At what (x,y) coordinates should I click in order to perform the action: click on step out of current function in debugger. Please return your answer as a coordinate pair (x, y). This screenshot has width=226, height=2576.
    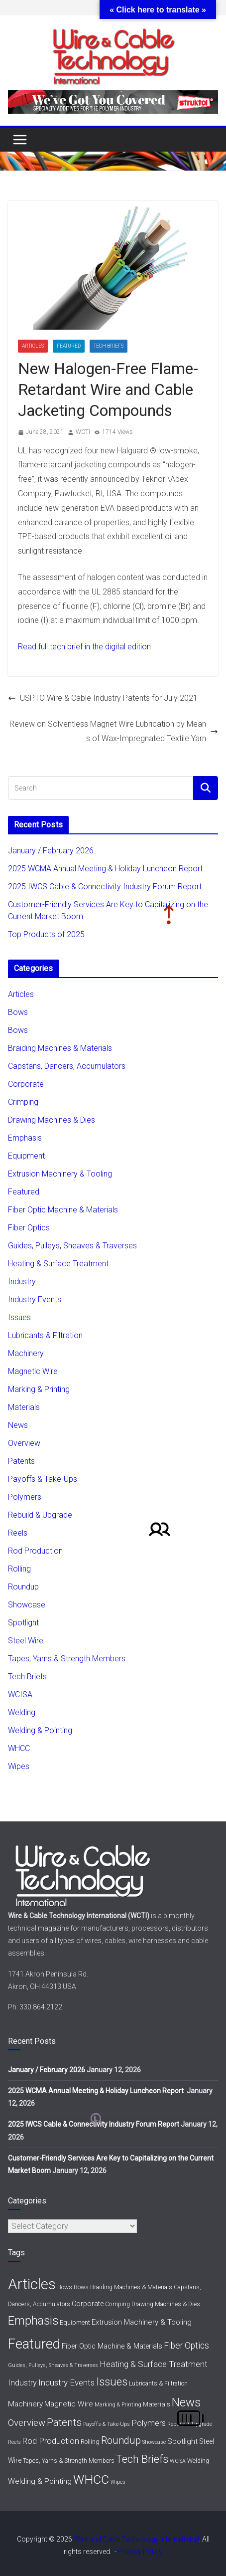
    Looking at the image, I should click on (169, 915).